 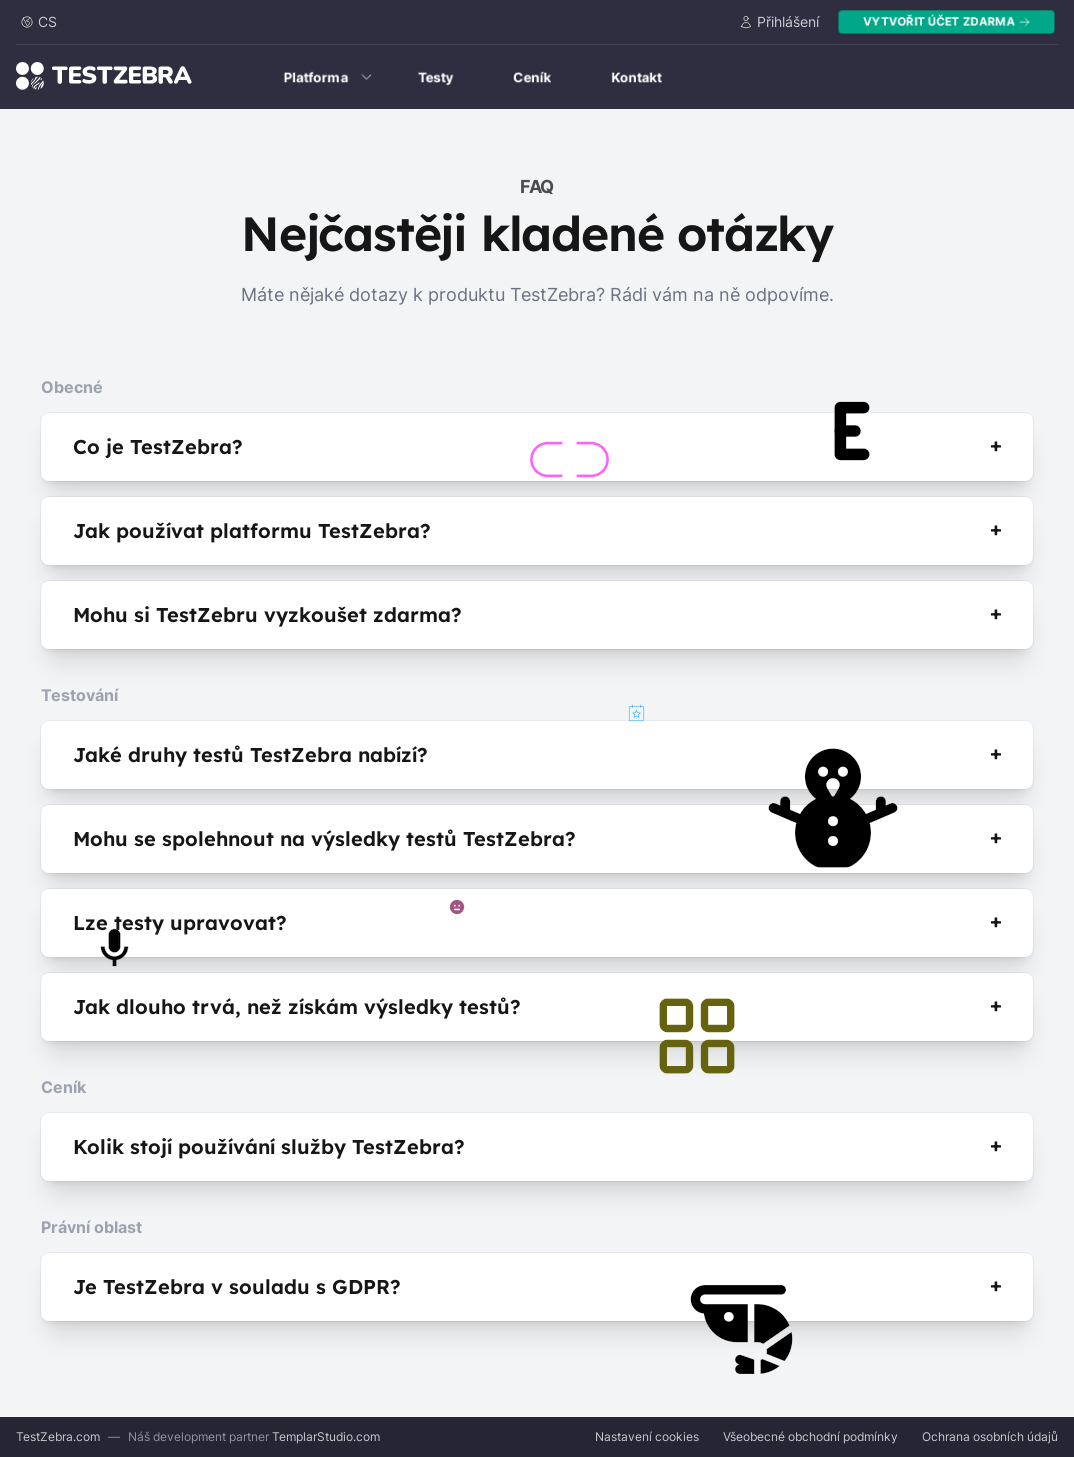 What do you see at coordinates (741, 1329) in the screenshot?
I see `indicates seafood or shellfish menu items` at bounding box center [741, 1329].